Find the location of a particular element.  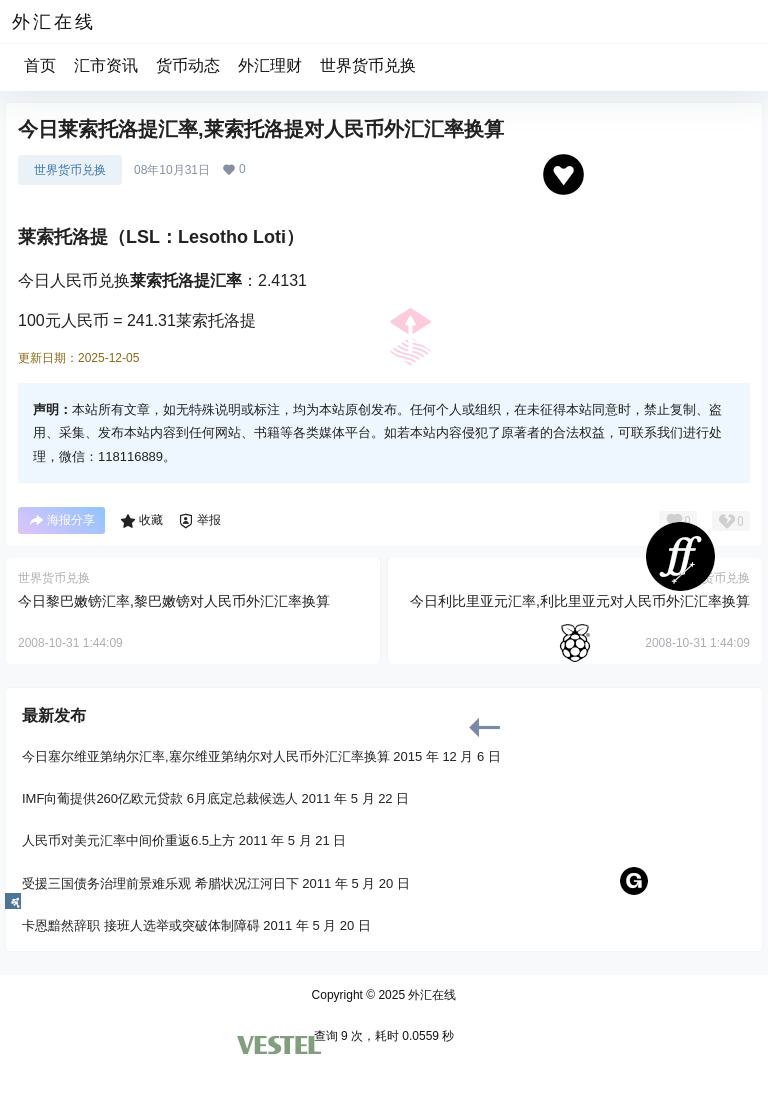

open FontForge font editor application is located at coordinates (680, 556).